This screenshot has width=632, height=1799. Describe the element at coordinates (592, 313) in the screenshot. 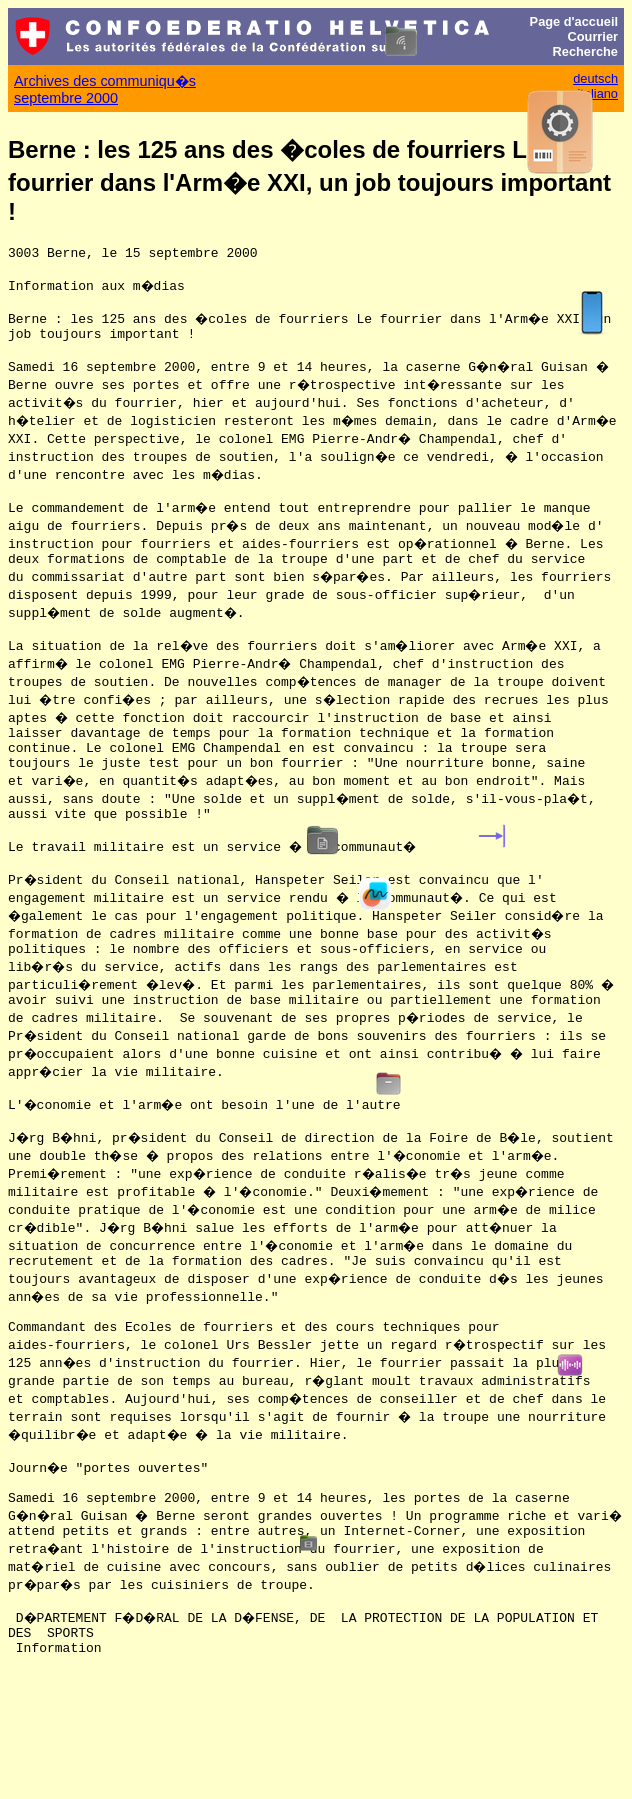

I see `iPhone XR device icon for system identification` at that location.